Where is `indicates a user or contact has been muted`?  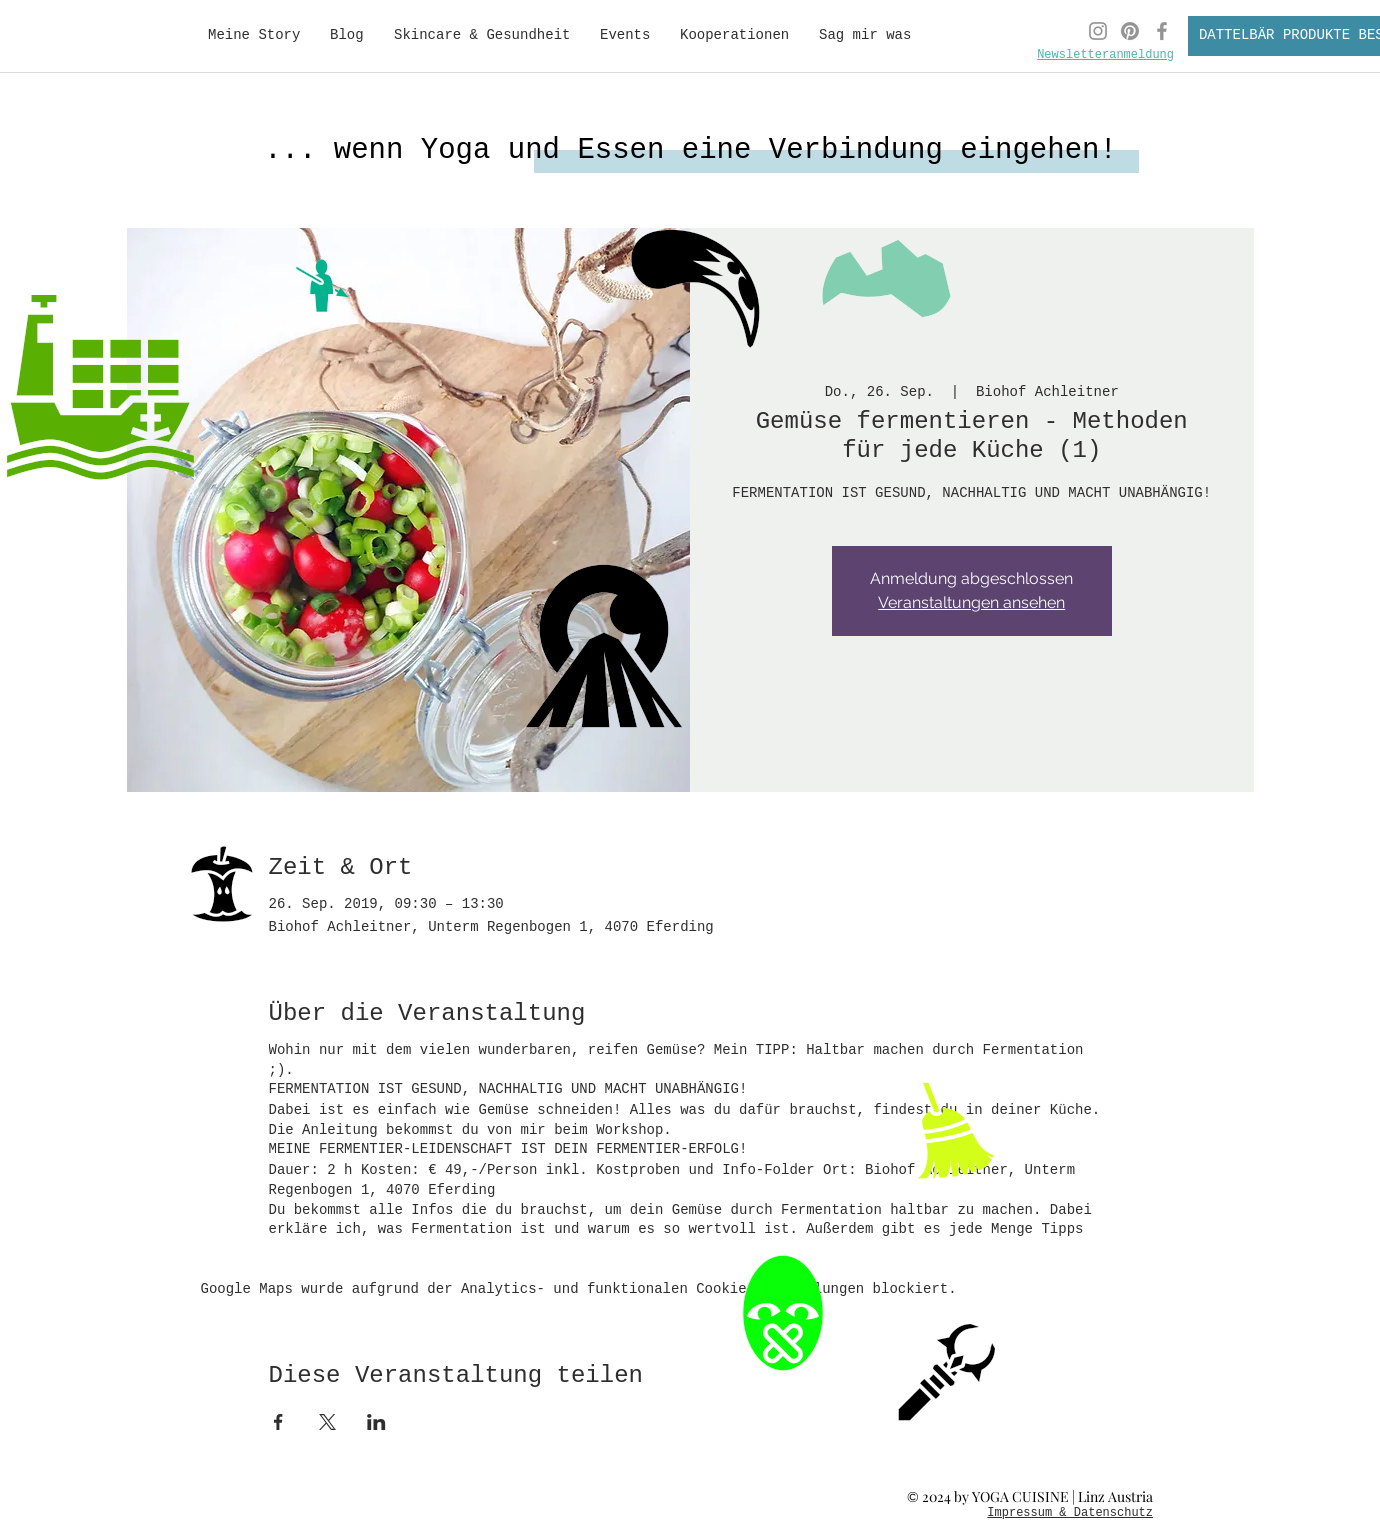 indicates a user or contact has been muted is located at coordinates (783, 1313).